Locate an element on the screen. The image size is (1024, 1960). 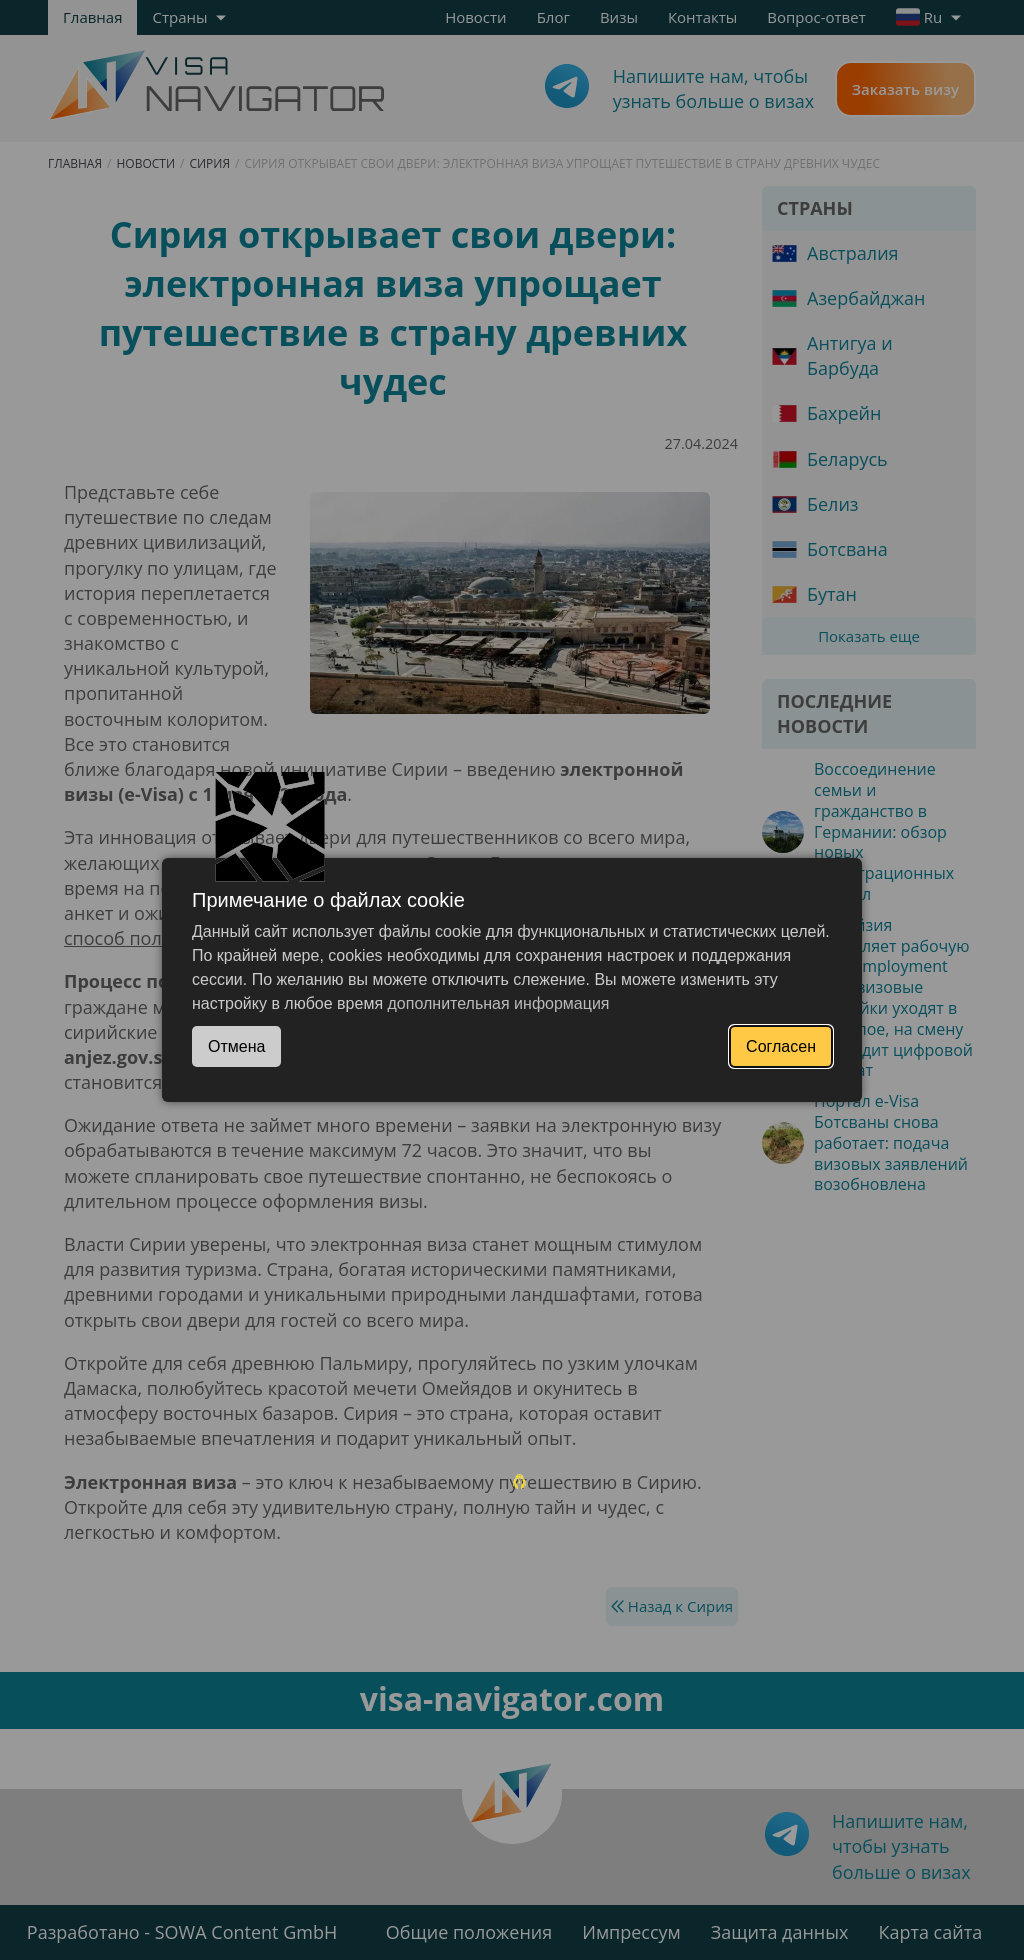
indicates broken or damaged item status is located at coordinates (270, 827).